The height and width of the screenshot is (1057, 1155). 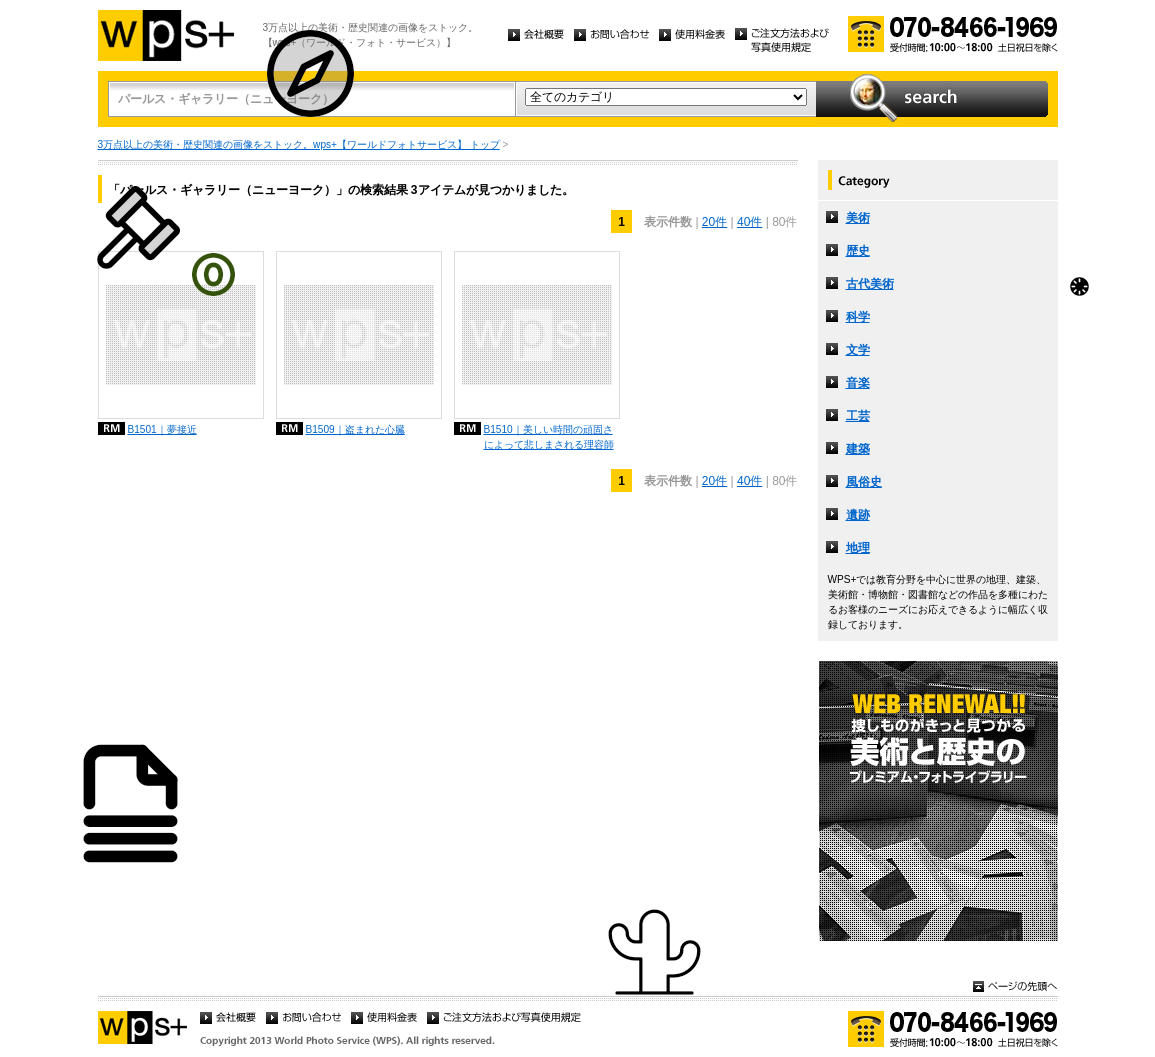 What do you see at coordinates (135, 230) in the screenshot?
I see `access legal or terms of service information` at bounding box center [135, 230].